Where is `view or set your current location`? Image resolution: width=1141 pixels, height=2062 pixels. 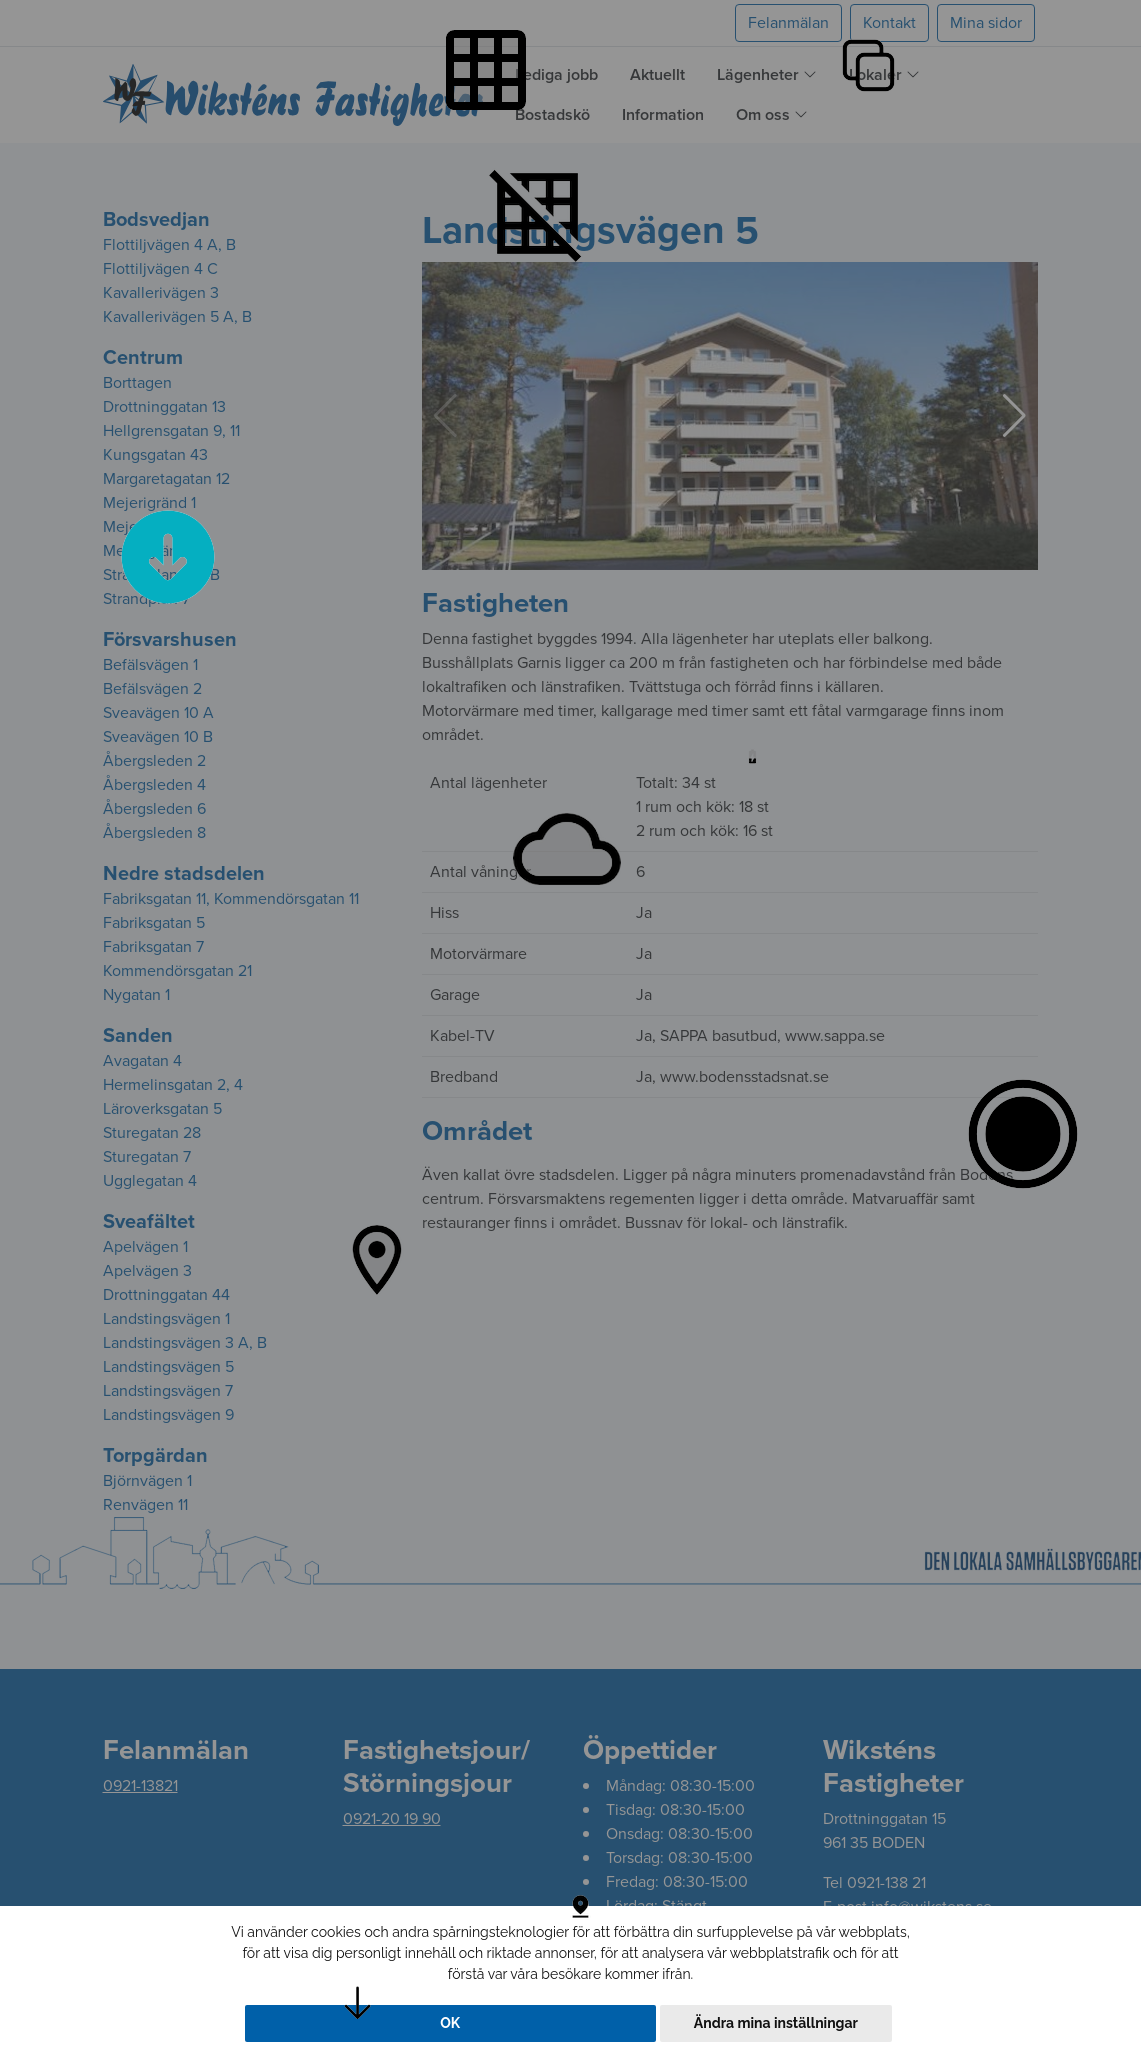 view or set your current location is located at coordinates (377, 1260).